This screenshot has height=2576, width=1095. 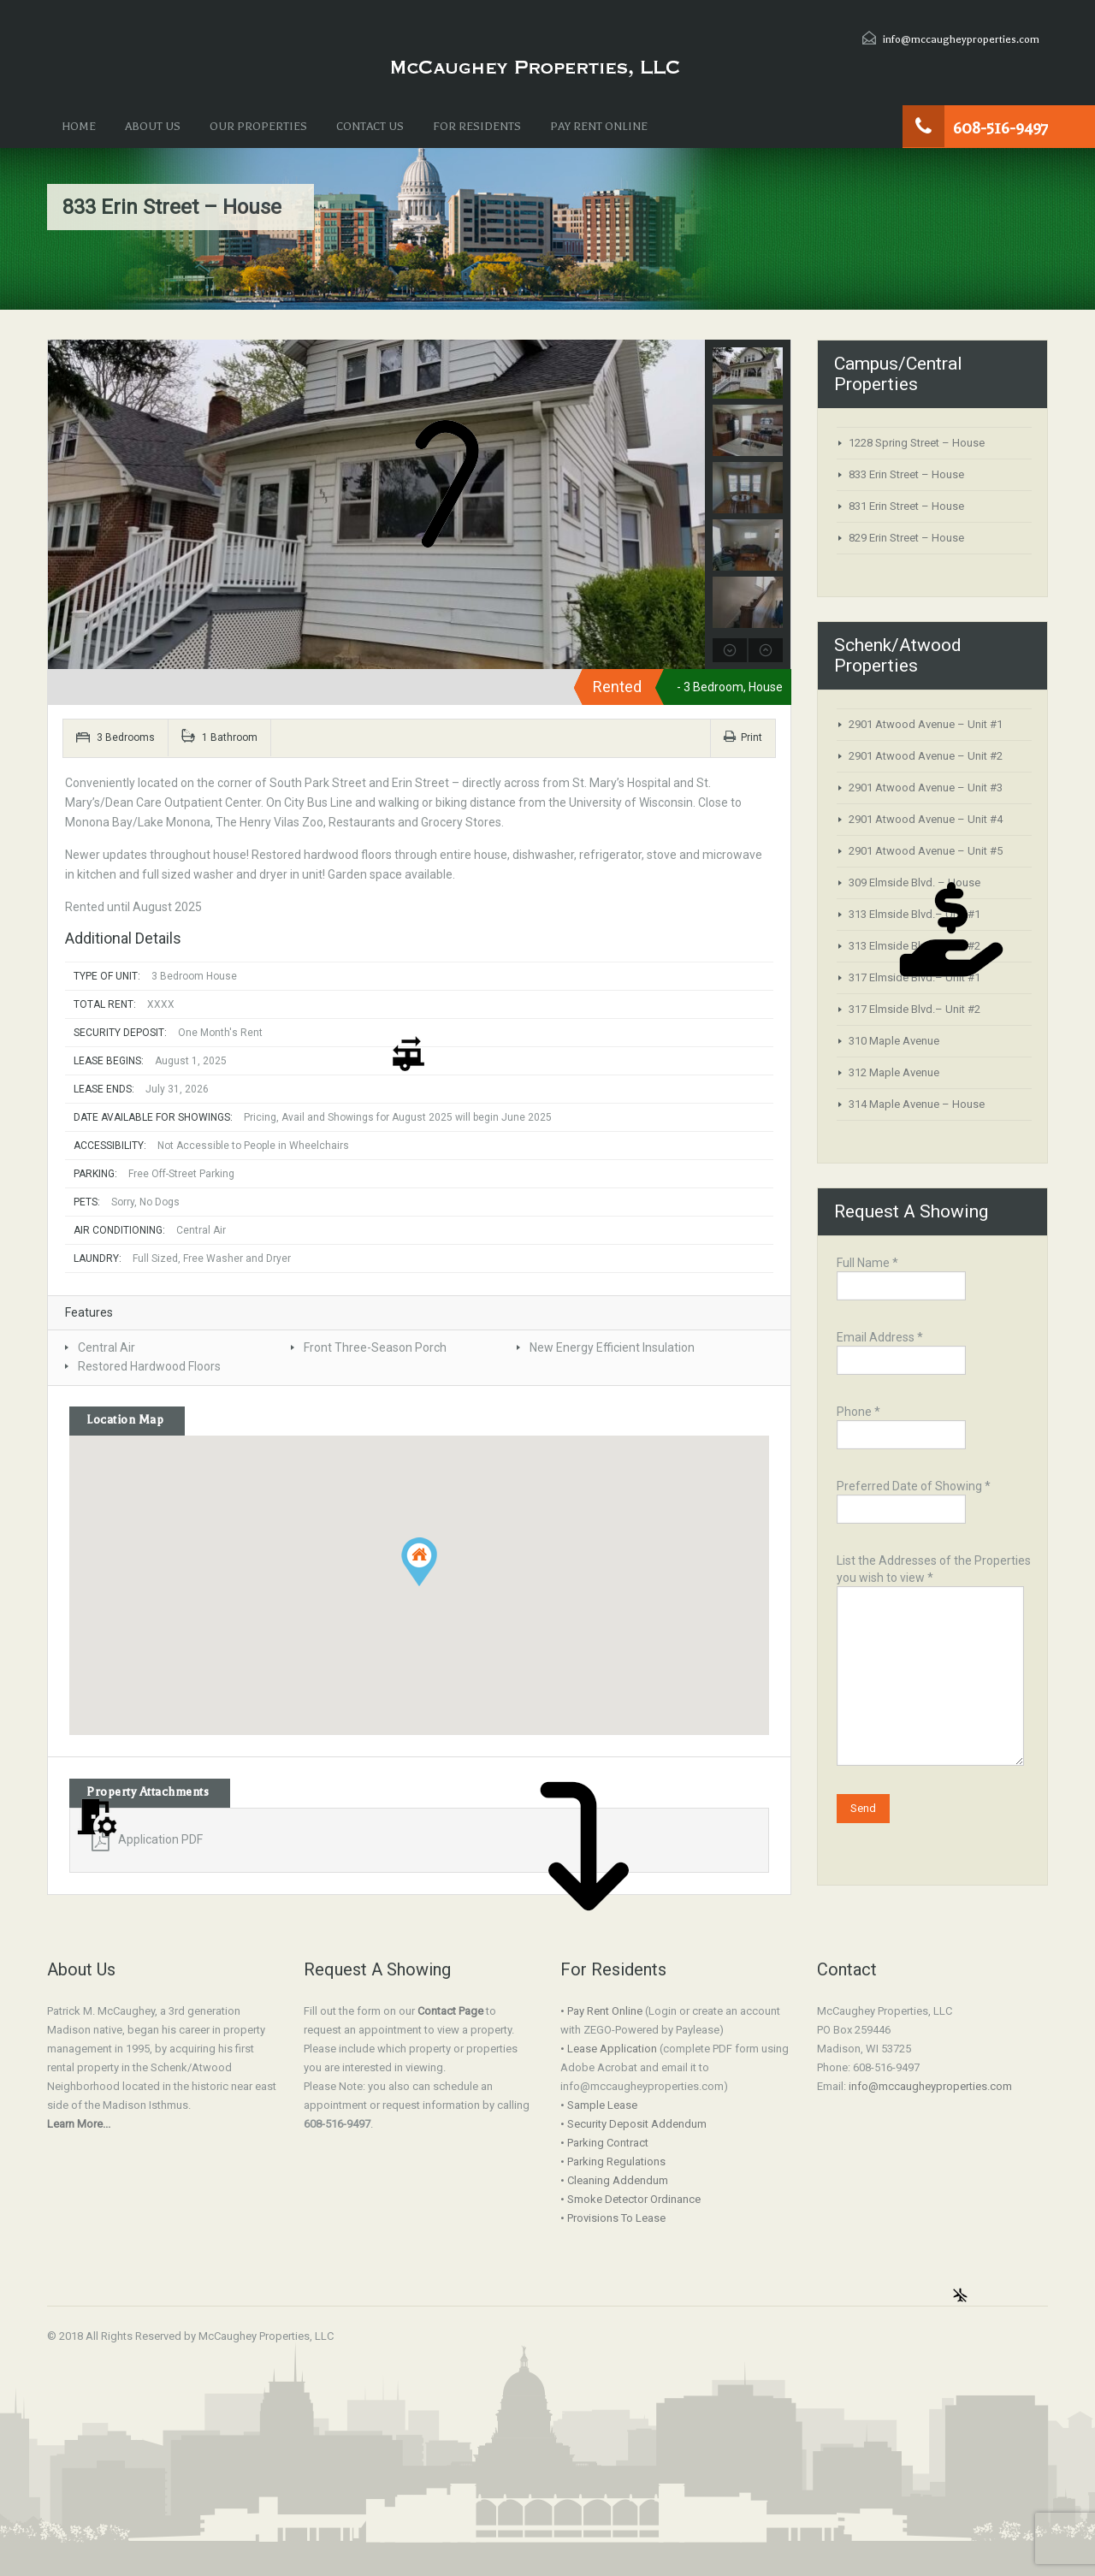 I want to click on airplane mode is currently disabled, so click(x=960, y=2295).